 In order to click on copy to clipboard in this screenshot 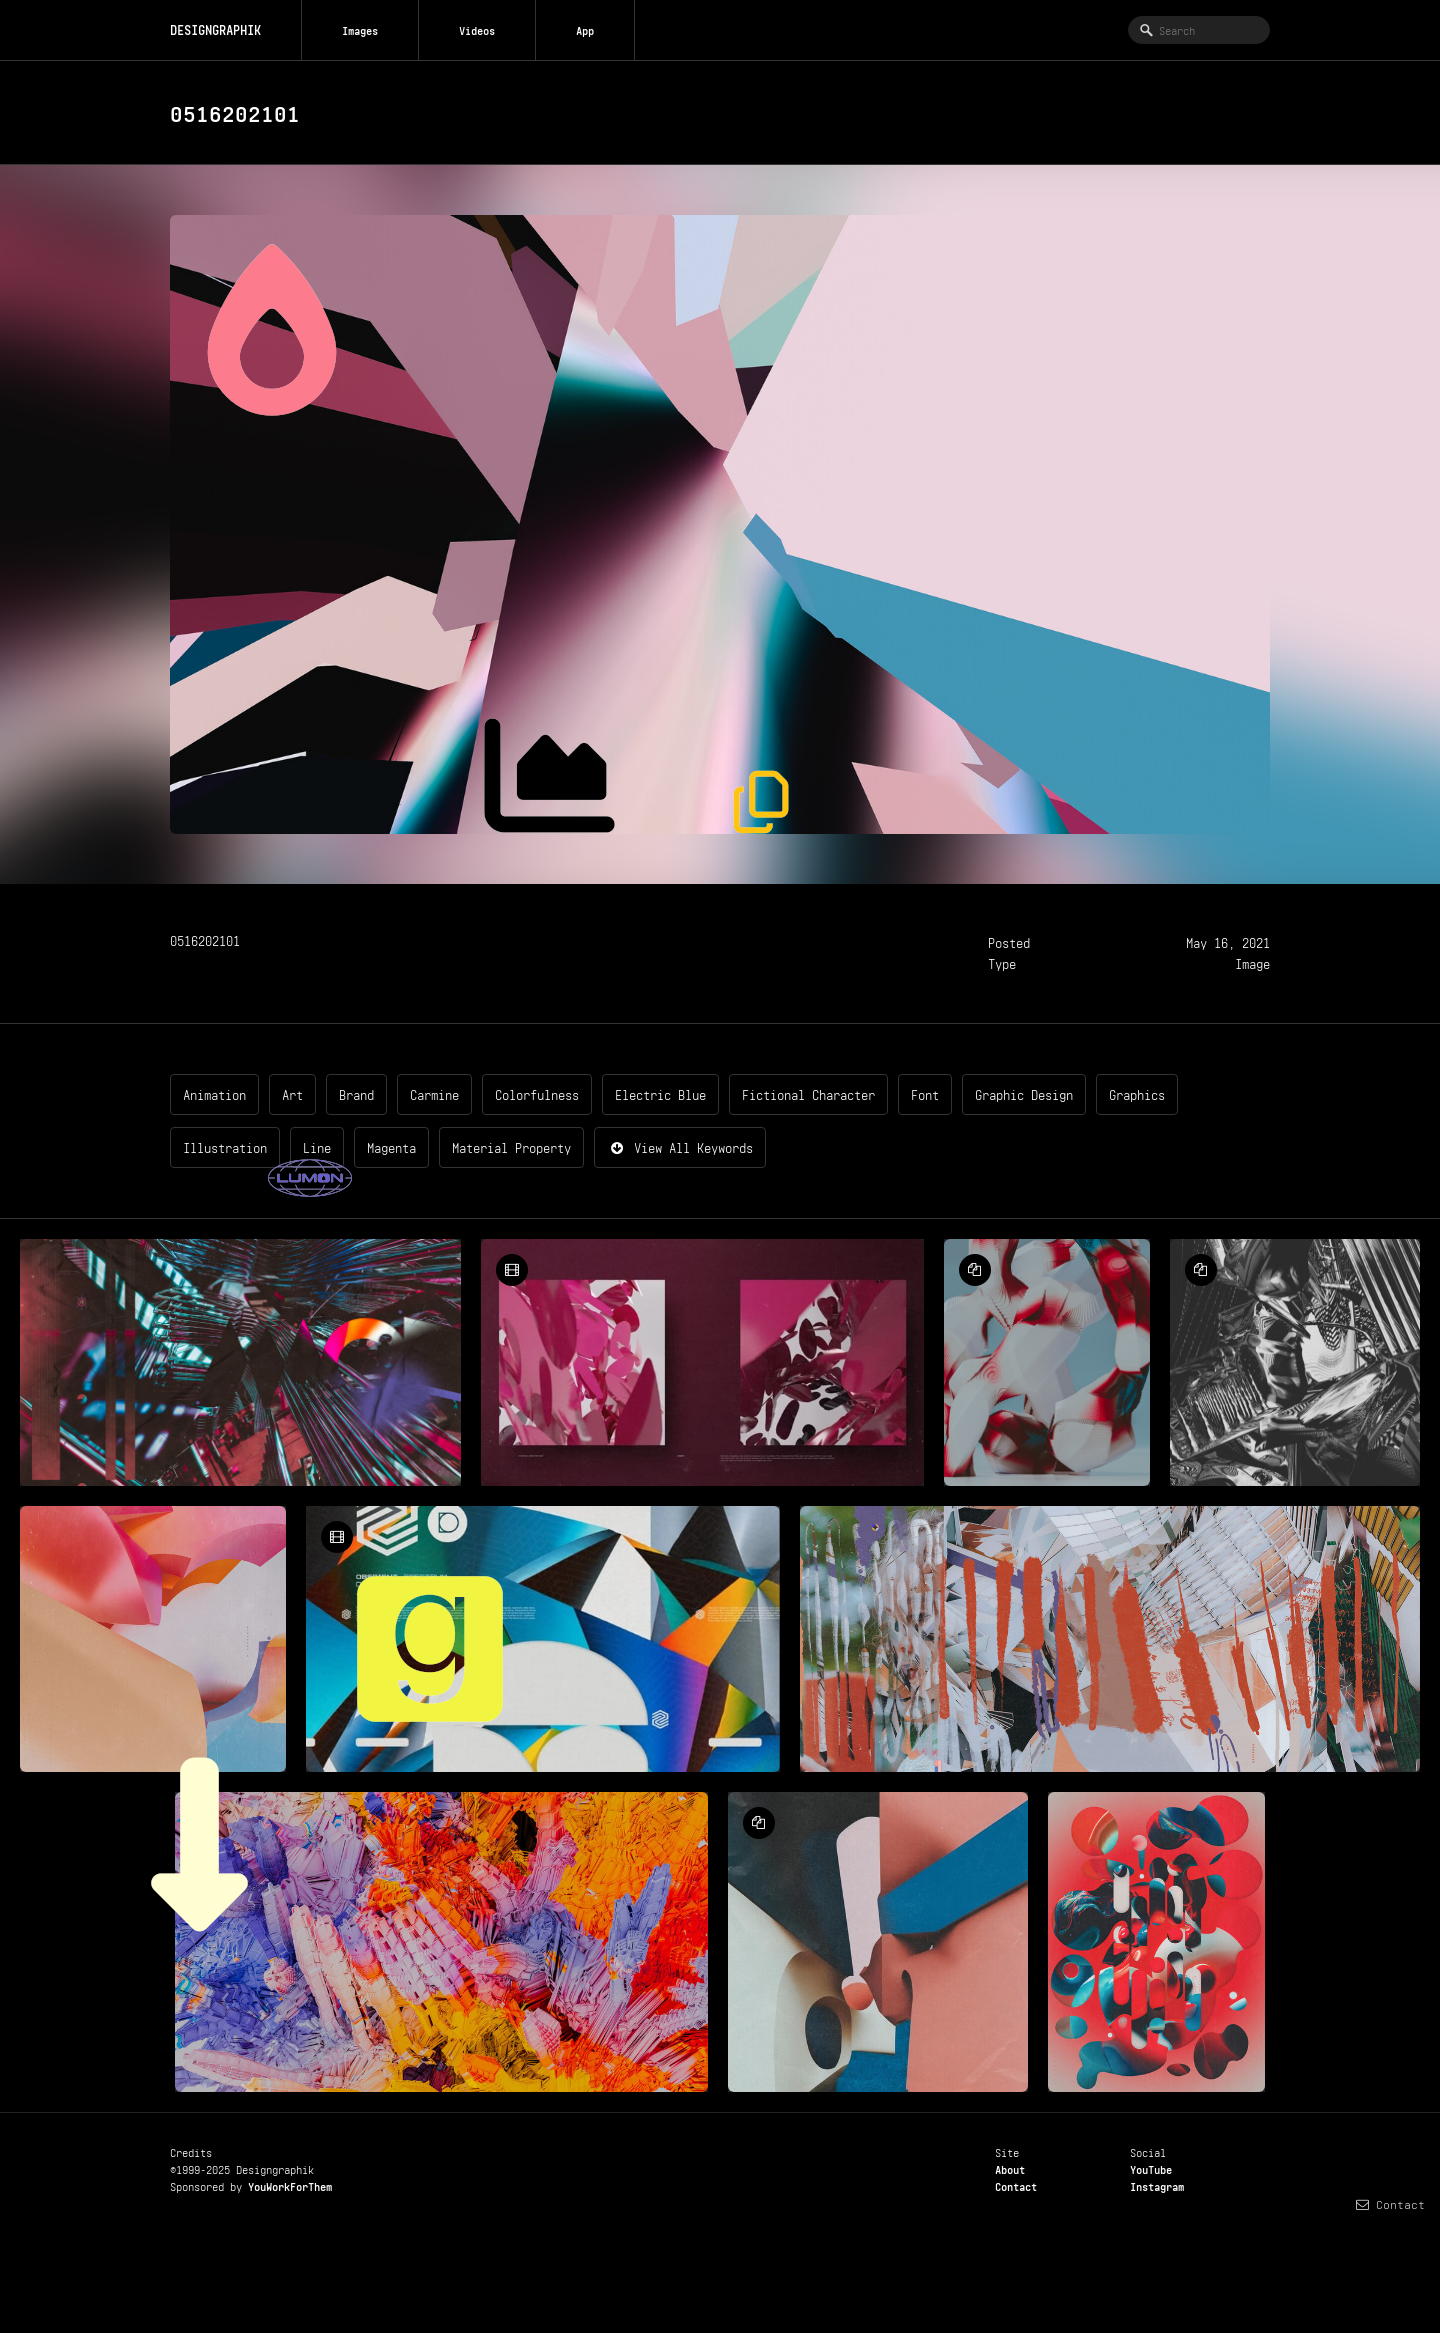, I will do `click(761, 802)`.